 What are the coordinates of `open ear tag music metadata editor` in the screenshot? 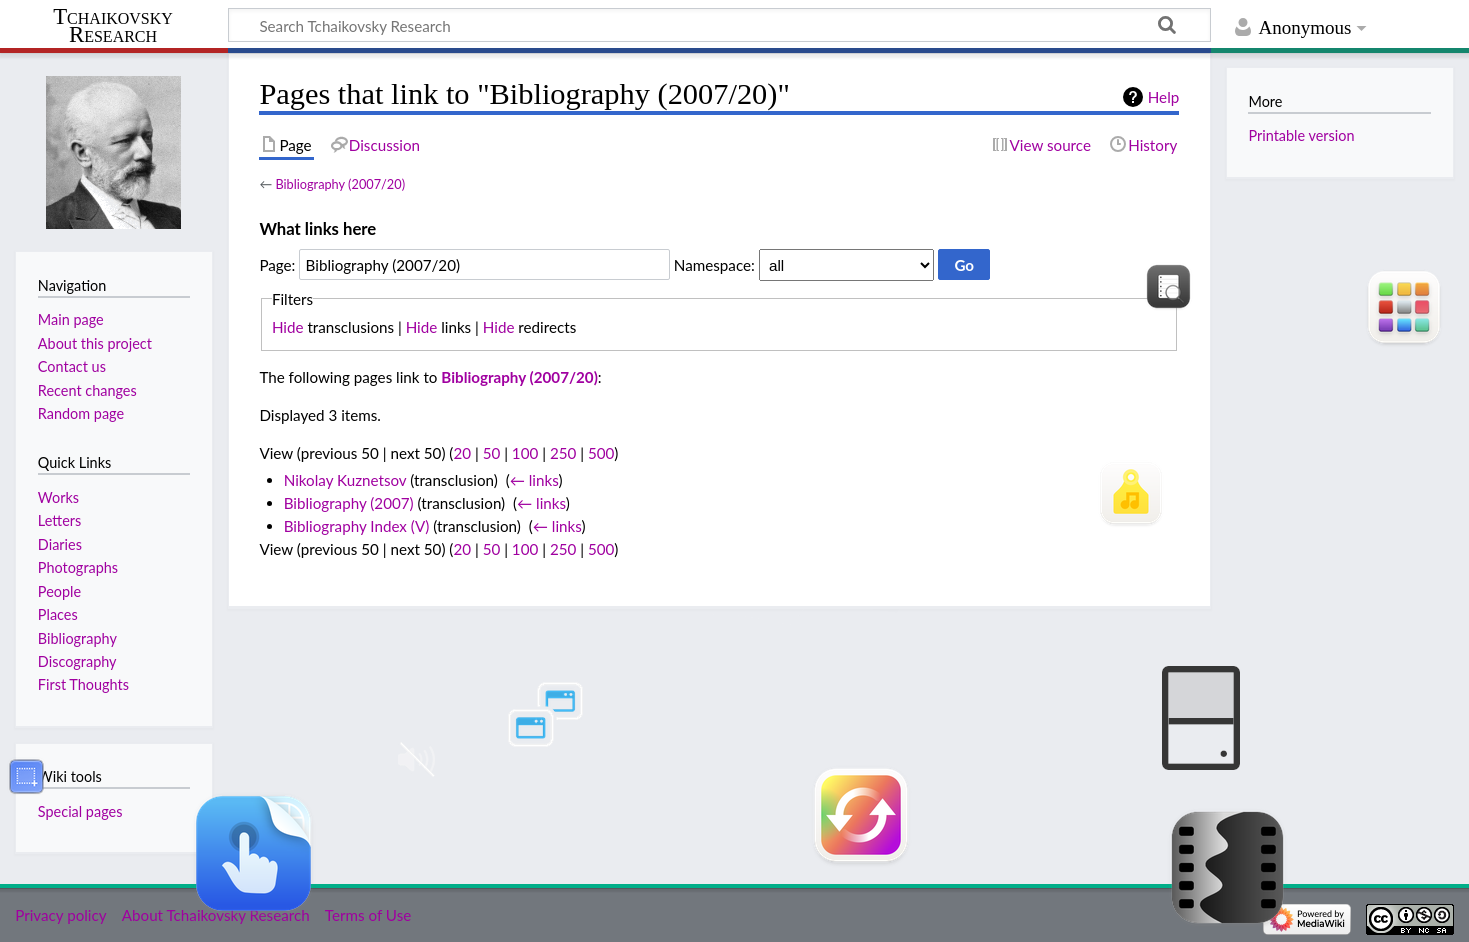 It's located at (1131, 493).